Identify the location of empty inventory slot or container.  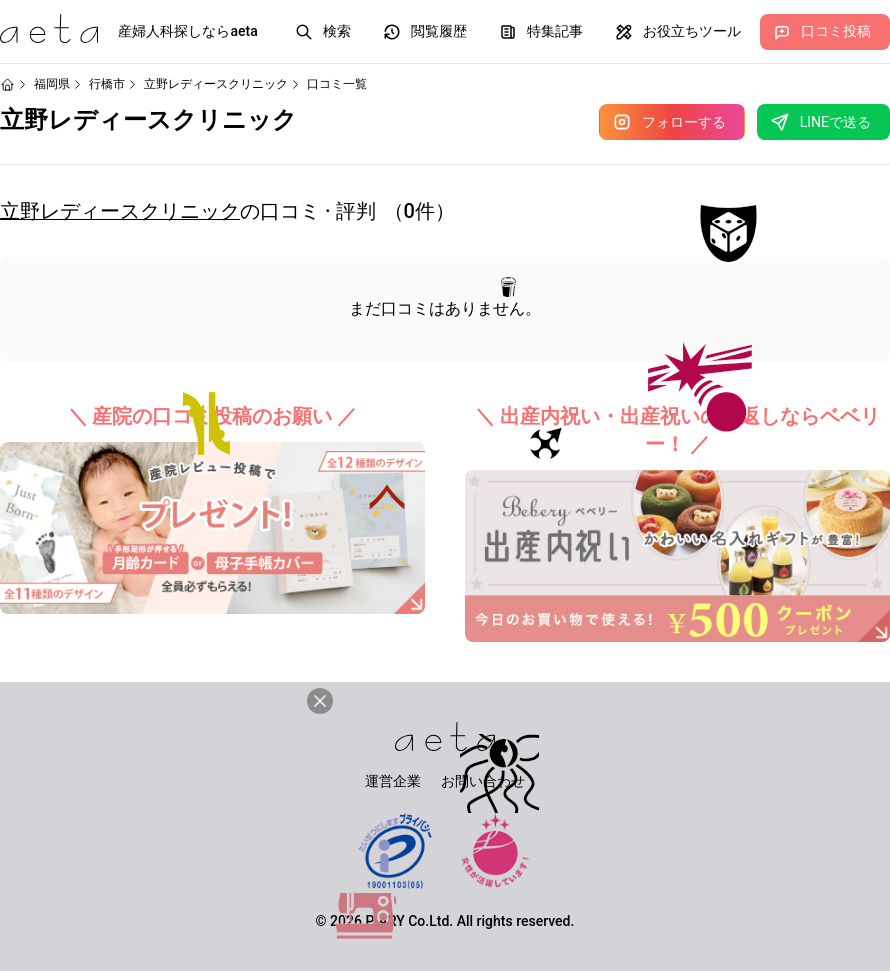
(508, 286).